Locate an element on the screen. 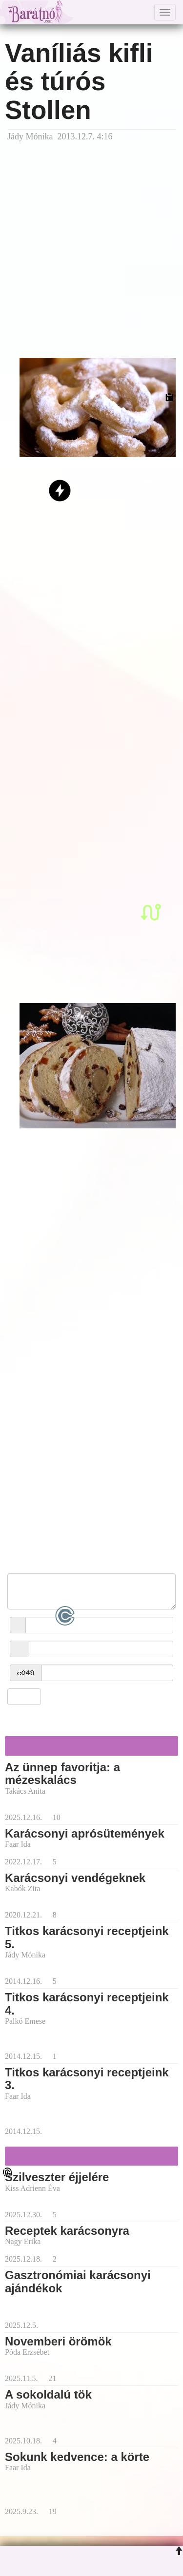  play media from disc drive is located at coordinates (60, 490).